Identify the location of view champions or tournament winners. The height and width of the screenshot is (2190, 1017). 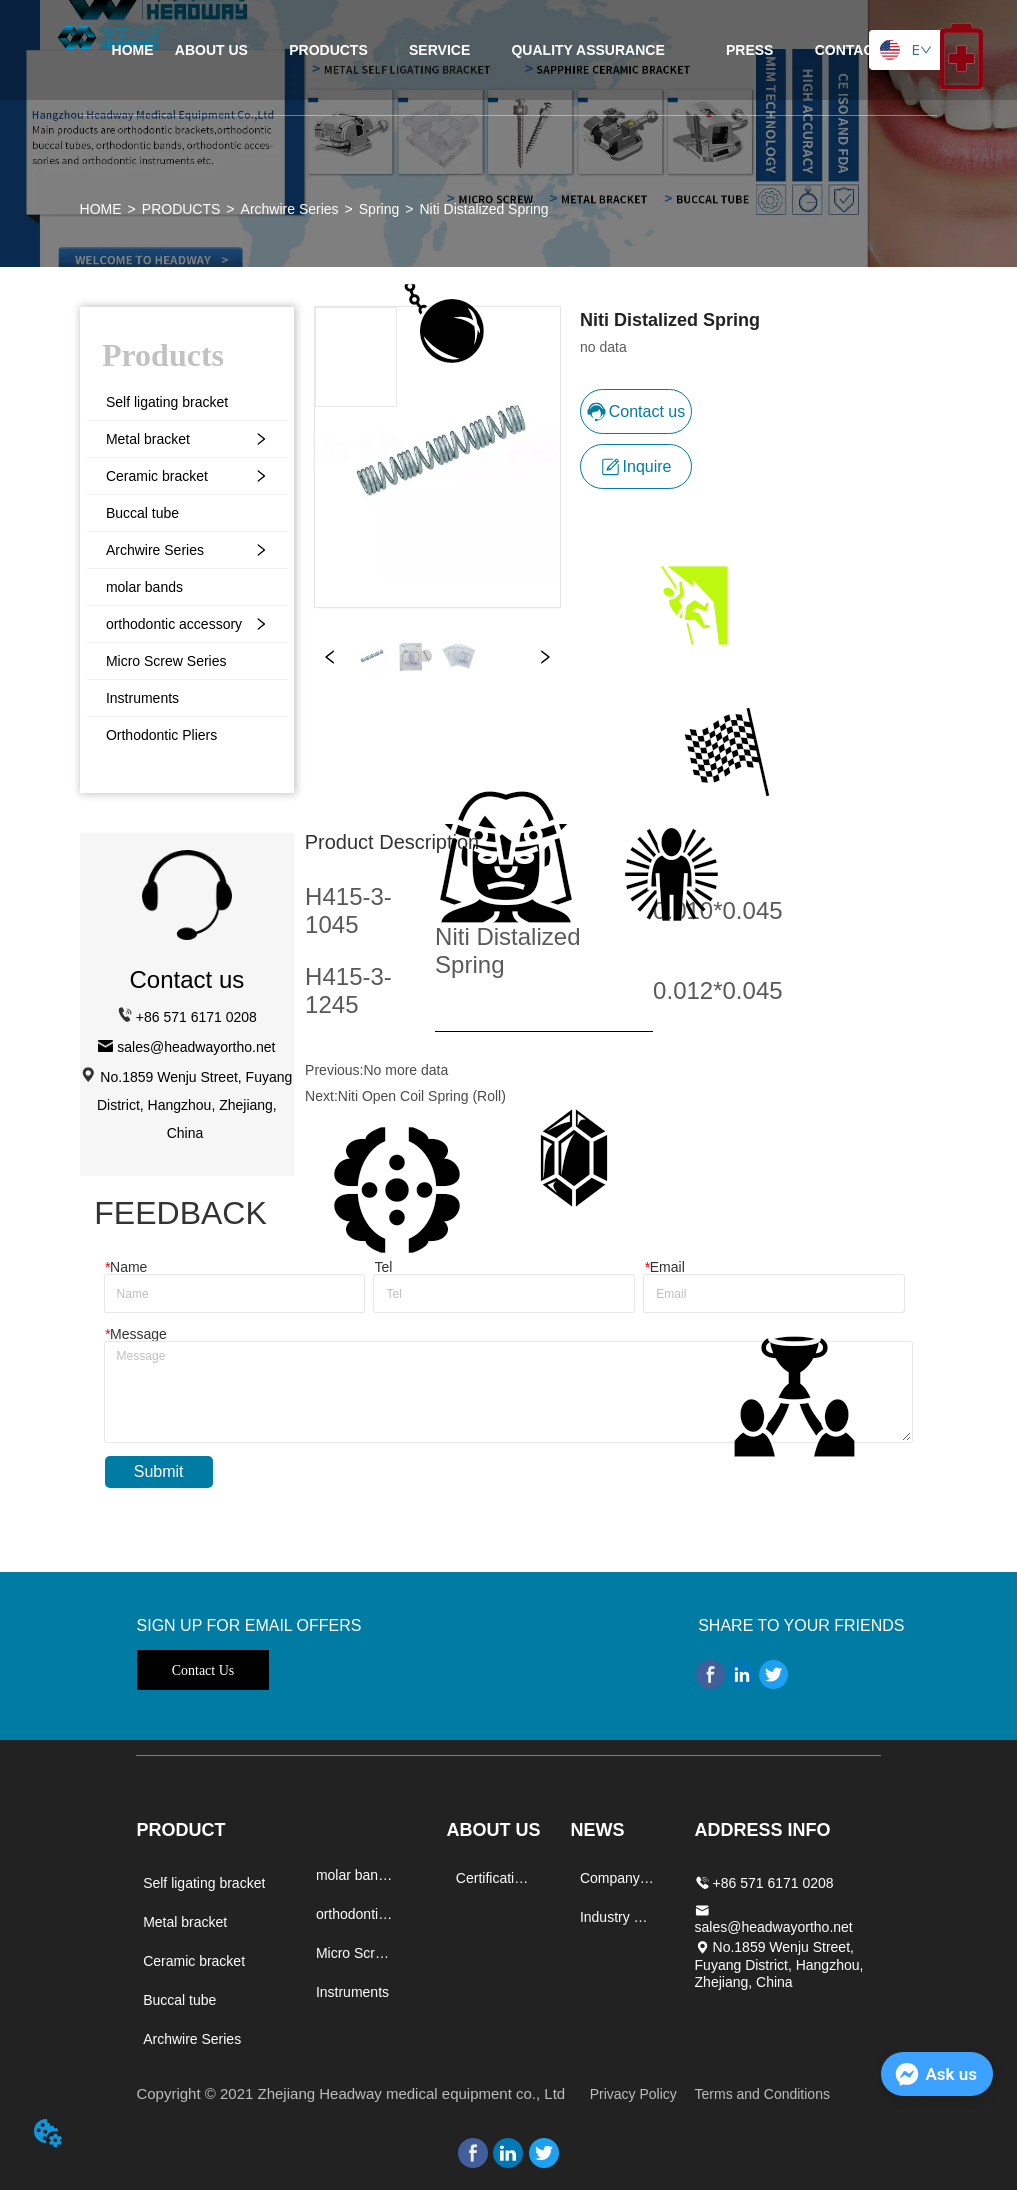
(794, 1394).